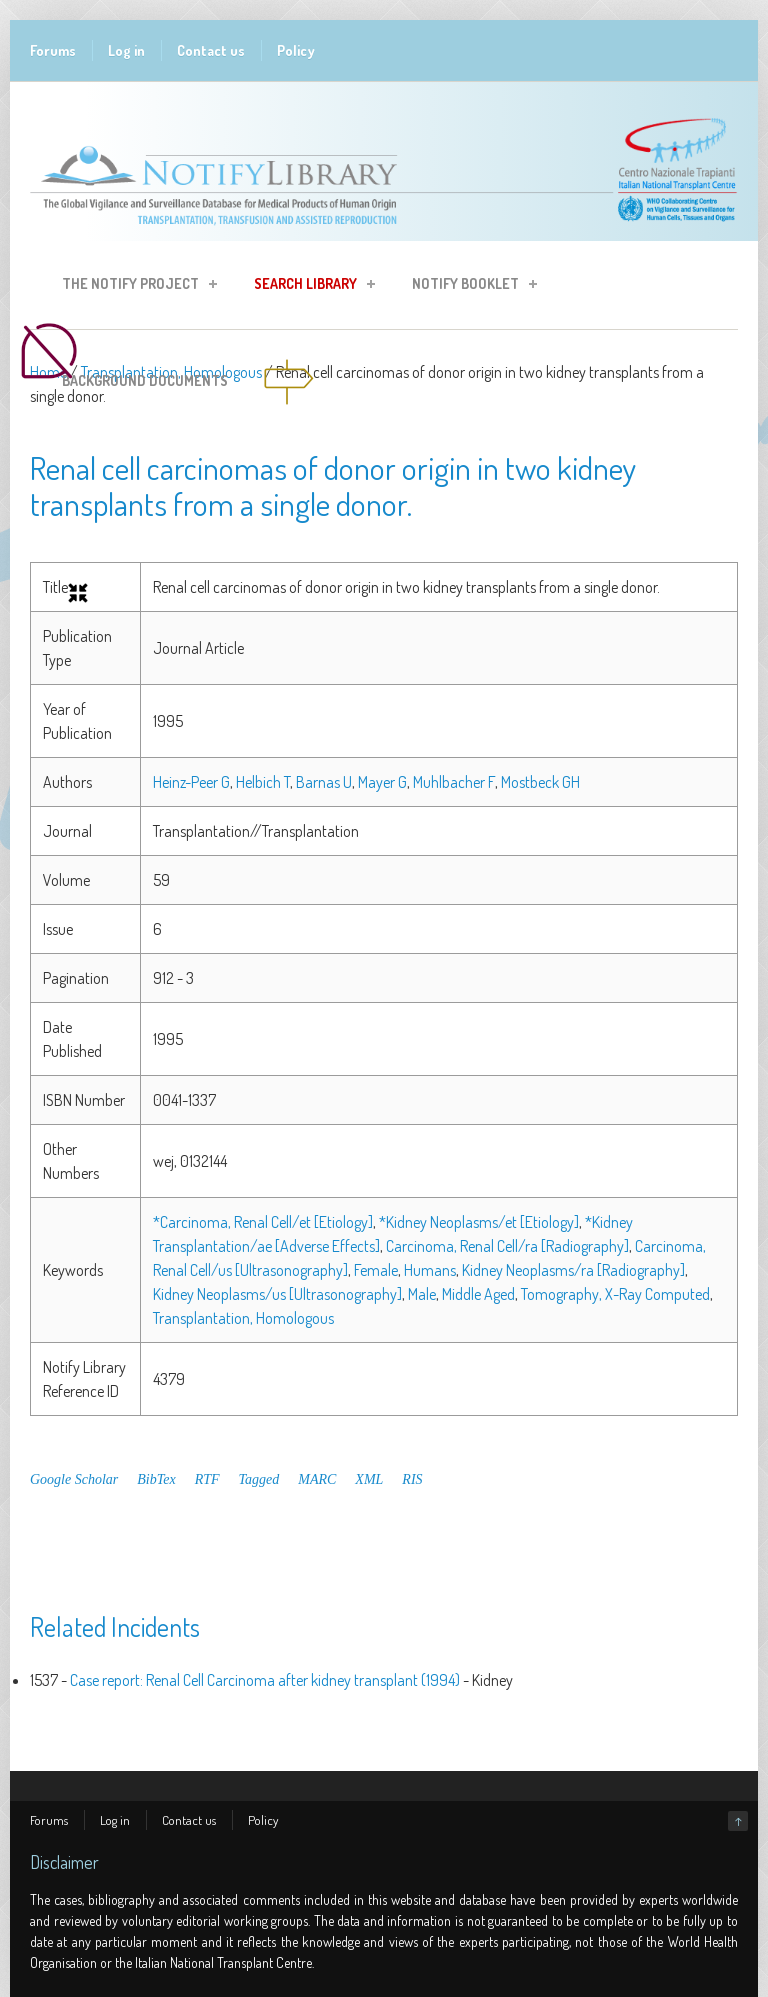  Describe the element at coordinates (78, 593) in the screenshot. I see `minimize window to taskbar` at that location.